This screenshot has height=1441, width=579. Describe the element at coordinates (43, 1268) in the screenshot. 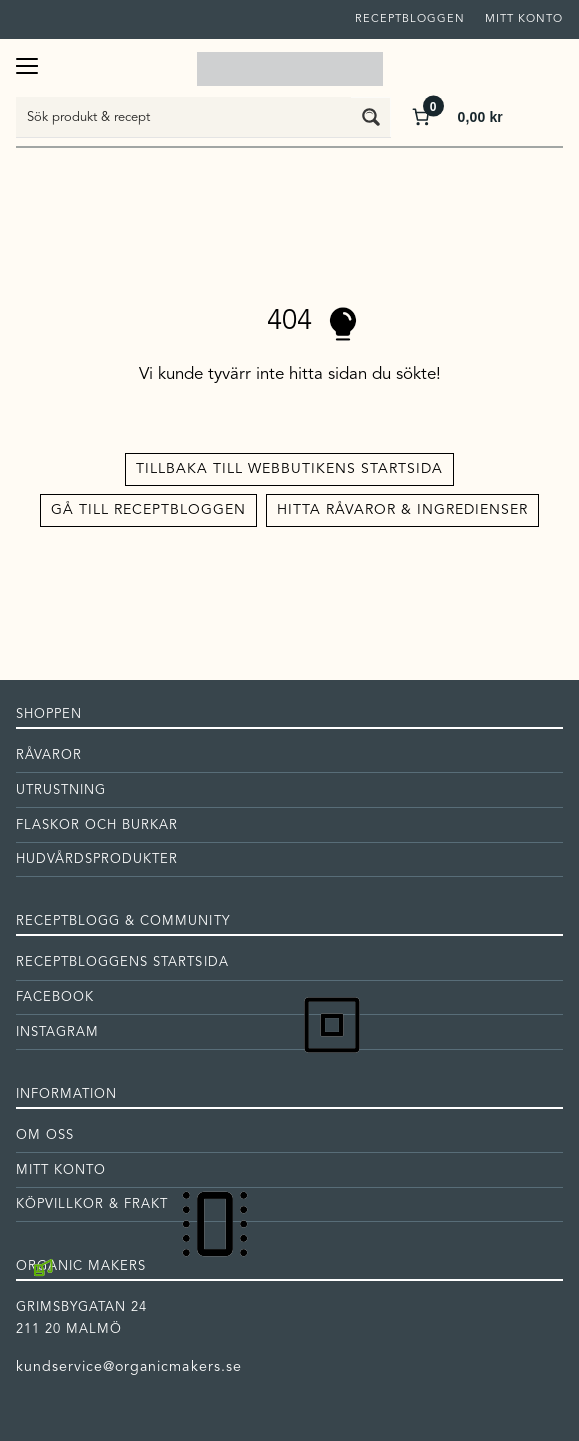

I see `construction or building in progress` at that location.